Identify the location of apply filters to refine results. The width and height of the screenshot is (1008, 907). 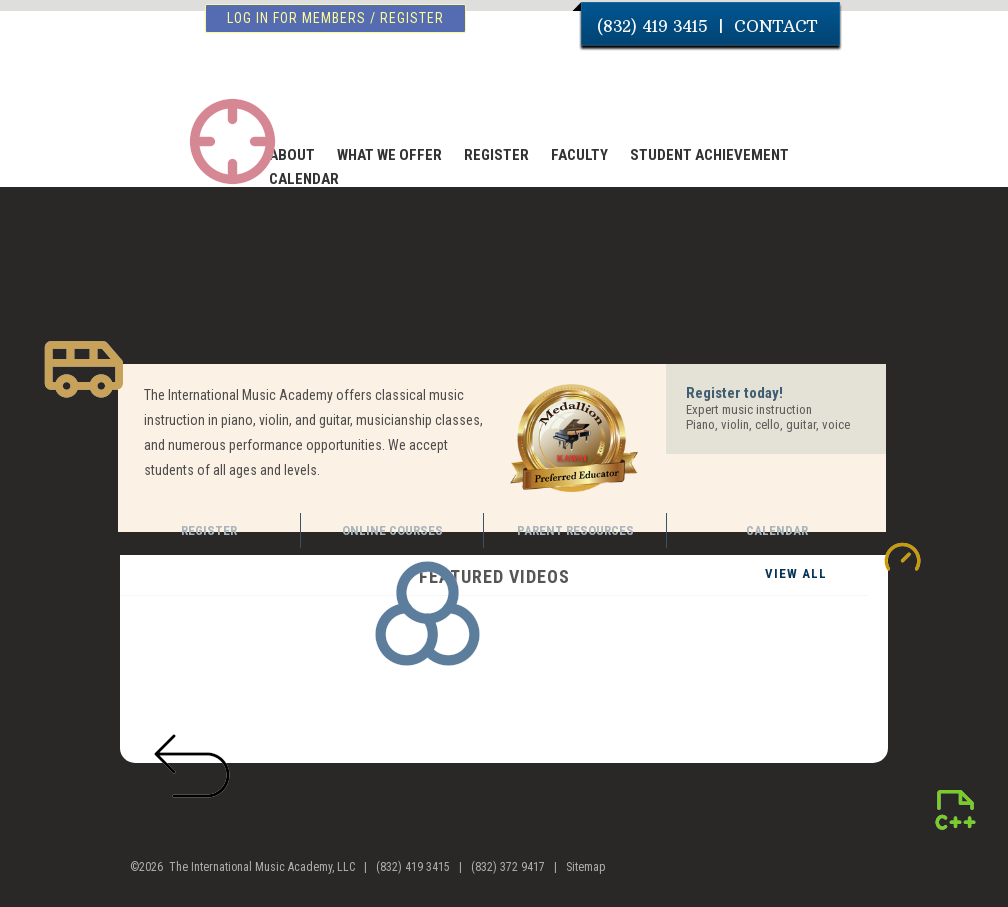
(427, 613).